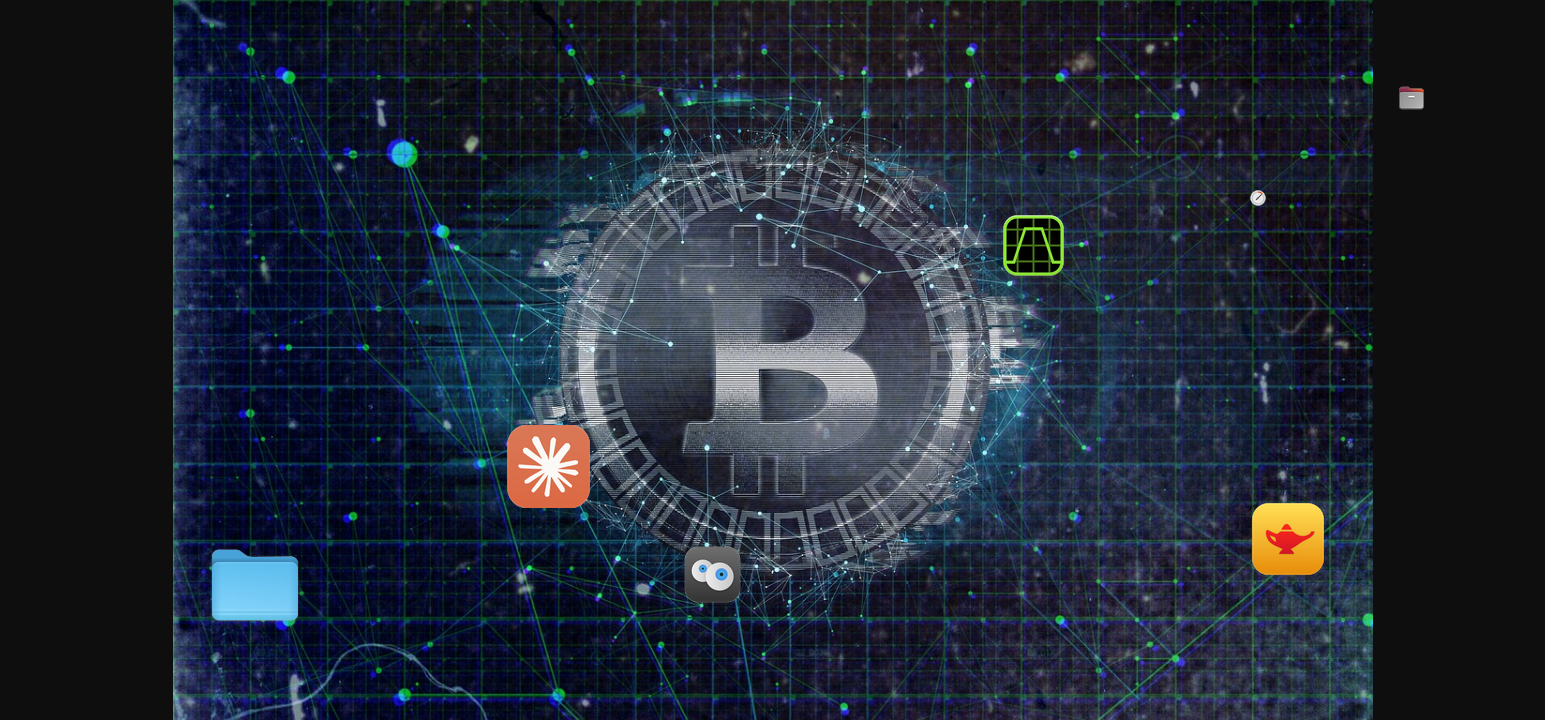 The height and width of the screenshot is (720, 1545). What do you see at coordinates (1033, 245) in the screenshot?
I see `open gtkwave waveform viewer application` at bounding box center [1033, 245].